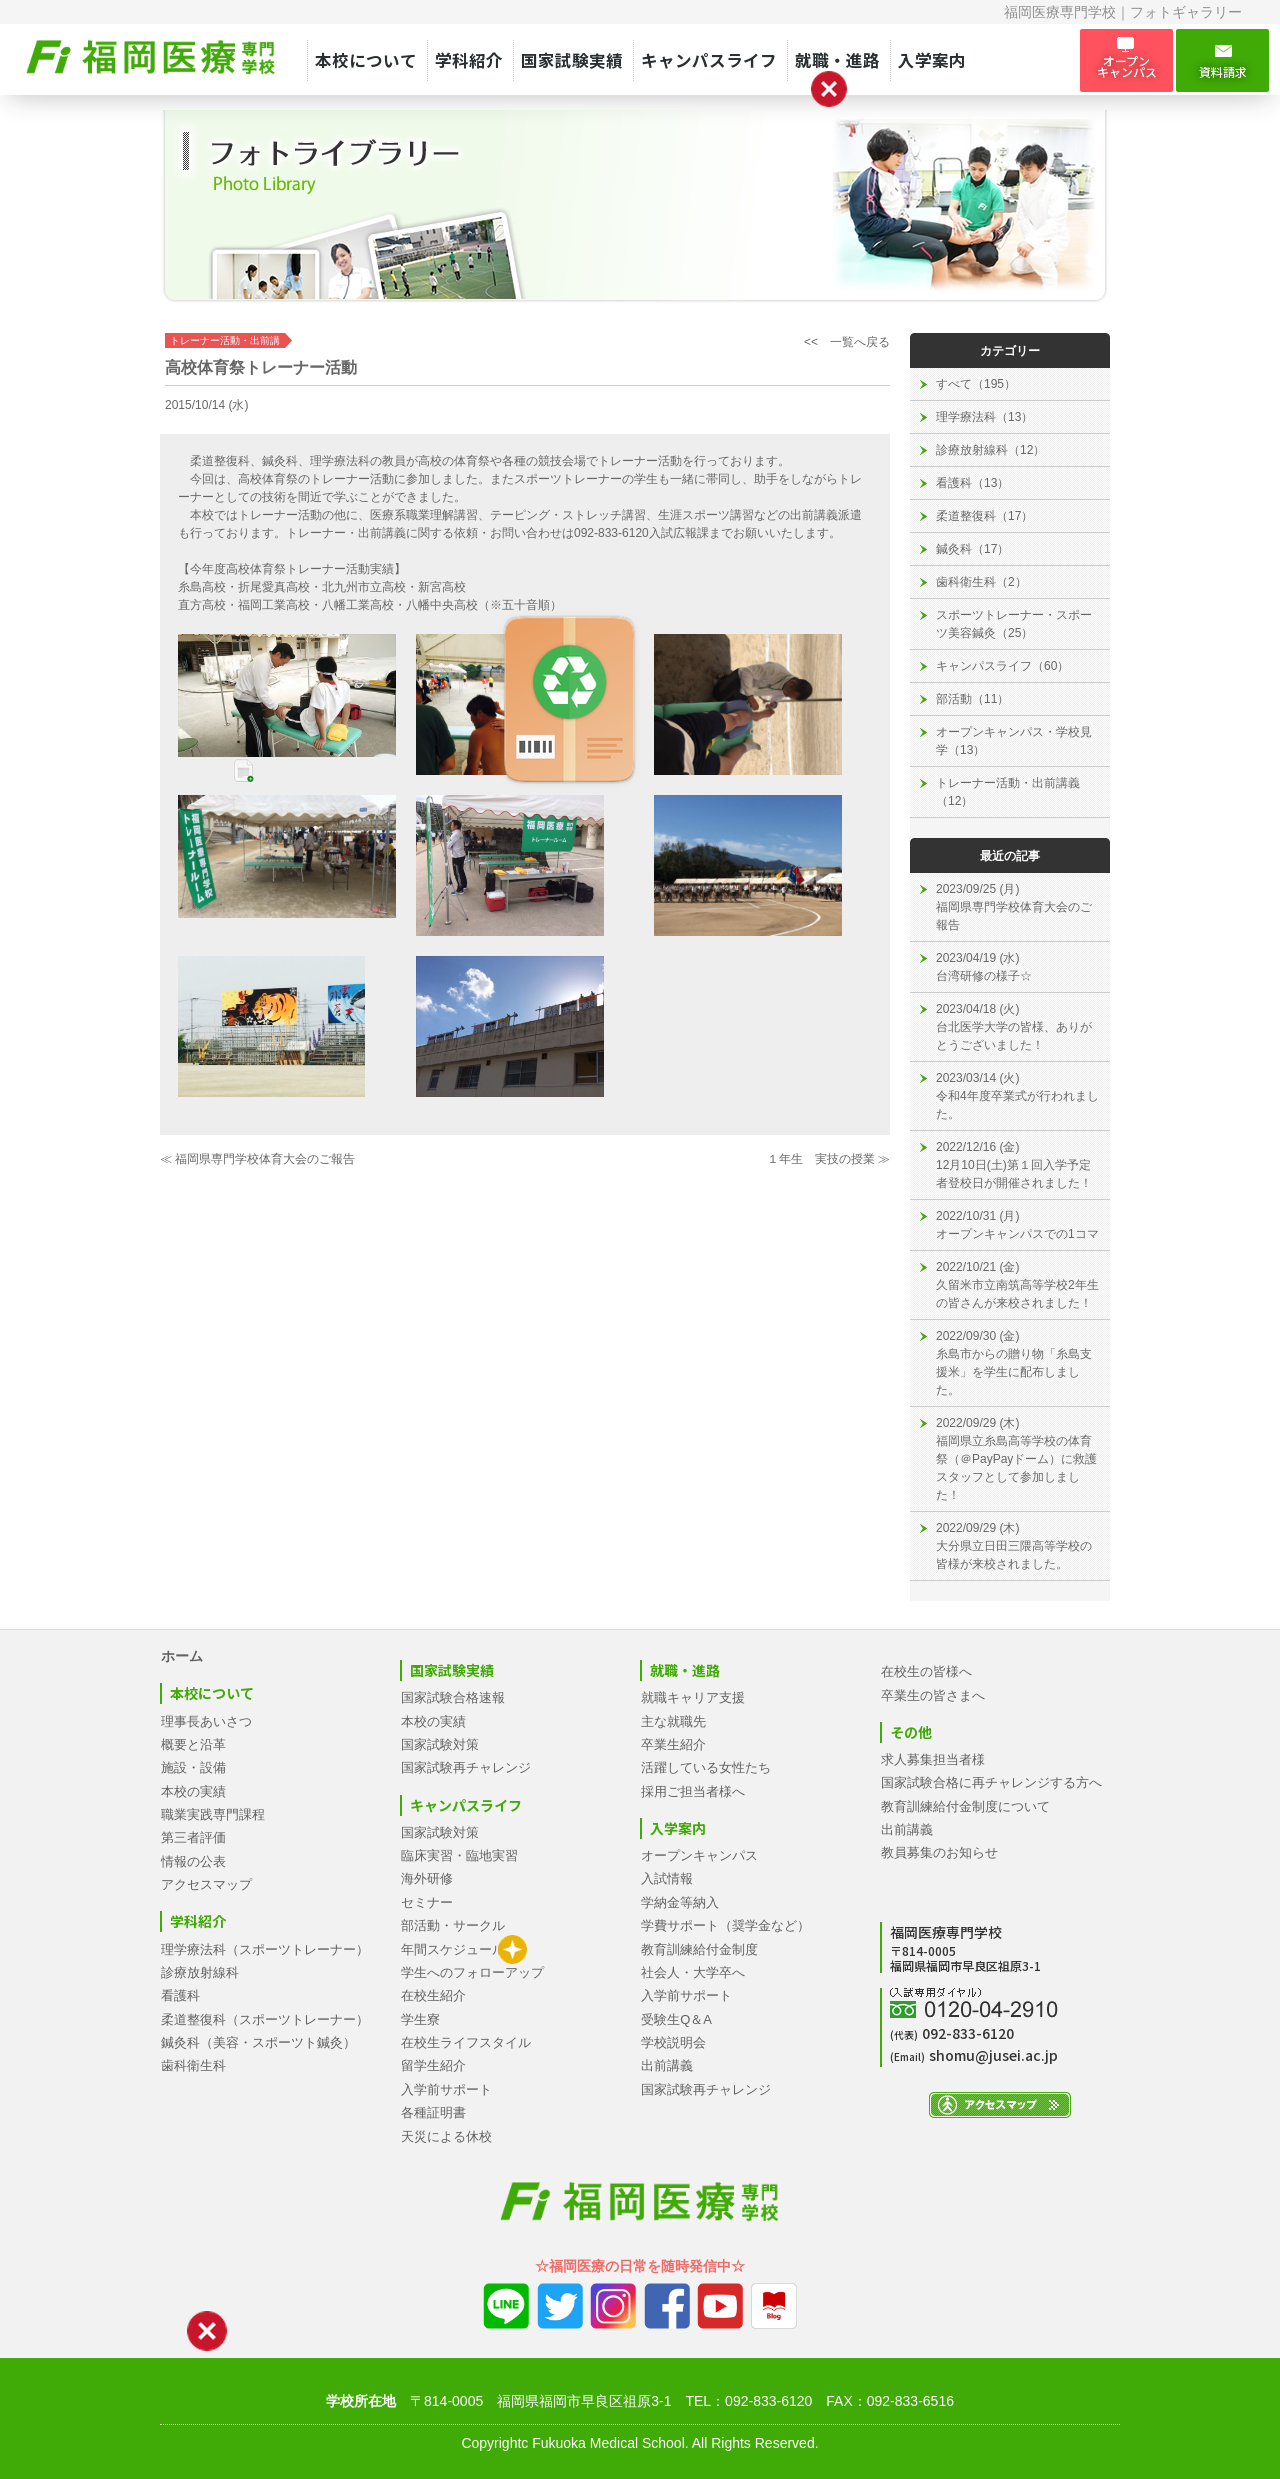 This screenshot has width=1280, height=2479. I want to click on create a new document, so click(243, 770).